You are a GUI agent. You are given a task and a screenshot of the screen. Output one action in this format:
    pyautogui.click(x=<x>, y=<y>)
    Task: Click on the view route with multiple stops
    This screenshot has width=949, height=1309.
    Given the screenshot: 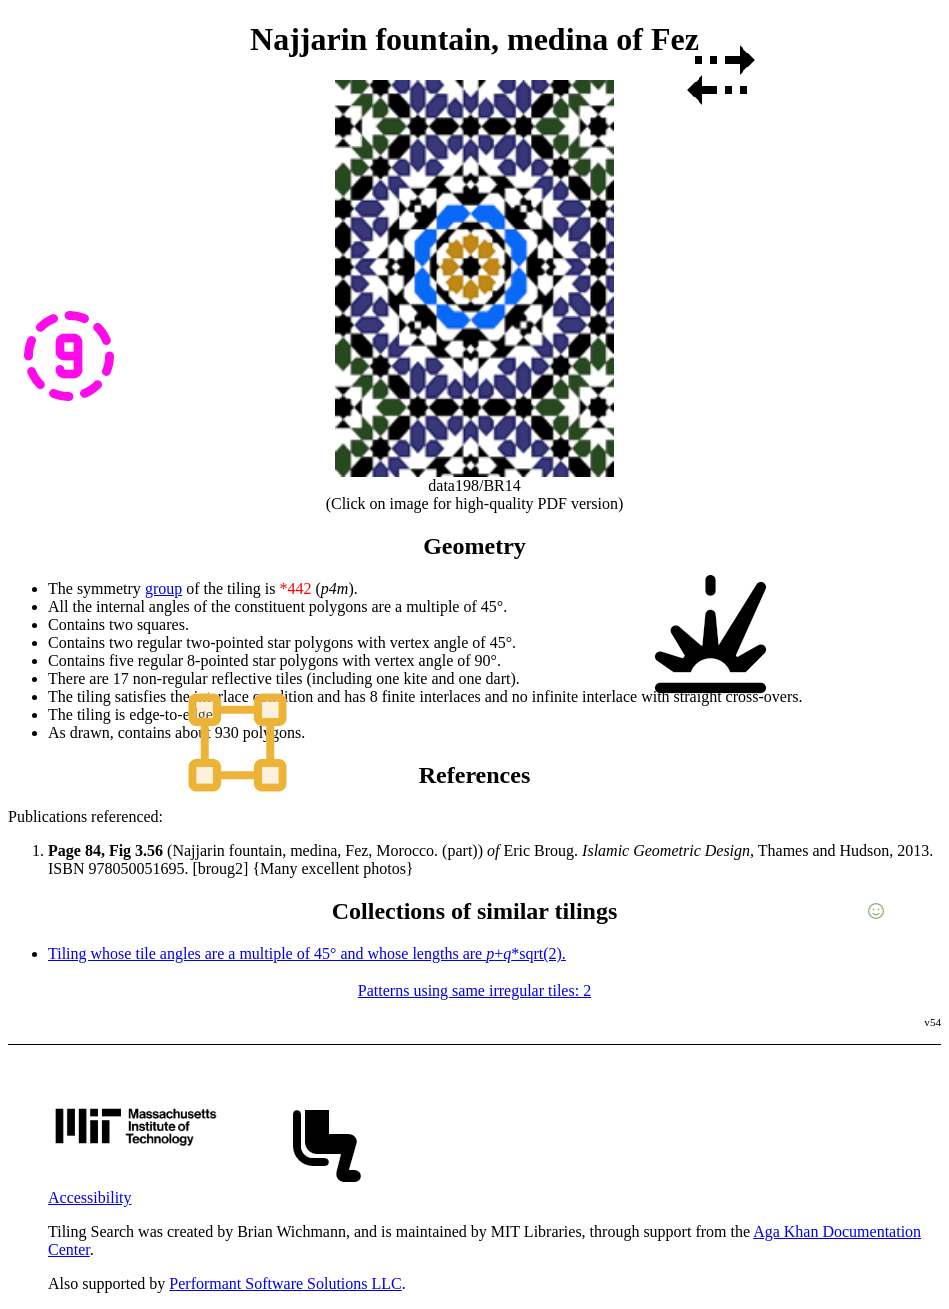 What is the action you would take?
    pyautogui.click(x=721, y=75)
    